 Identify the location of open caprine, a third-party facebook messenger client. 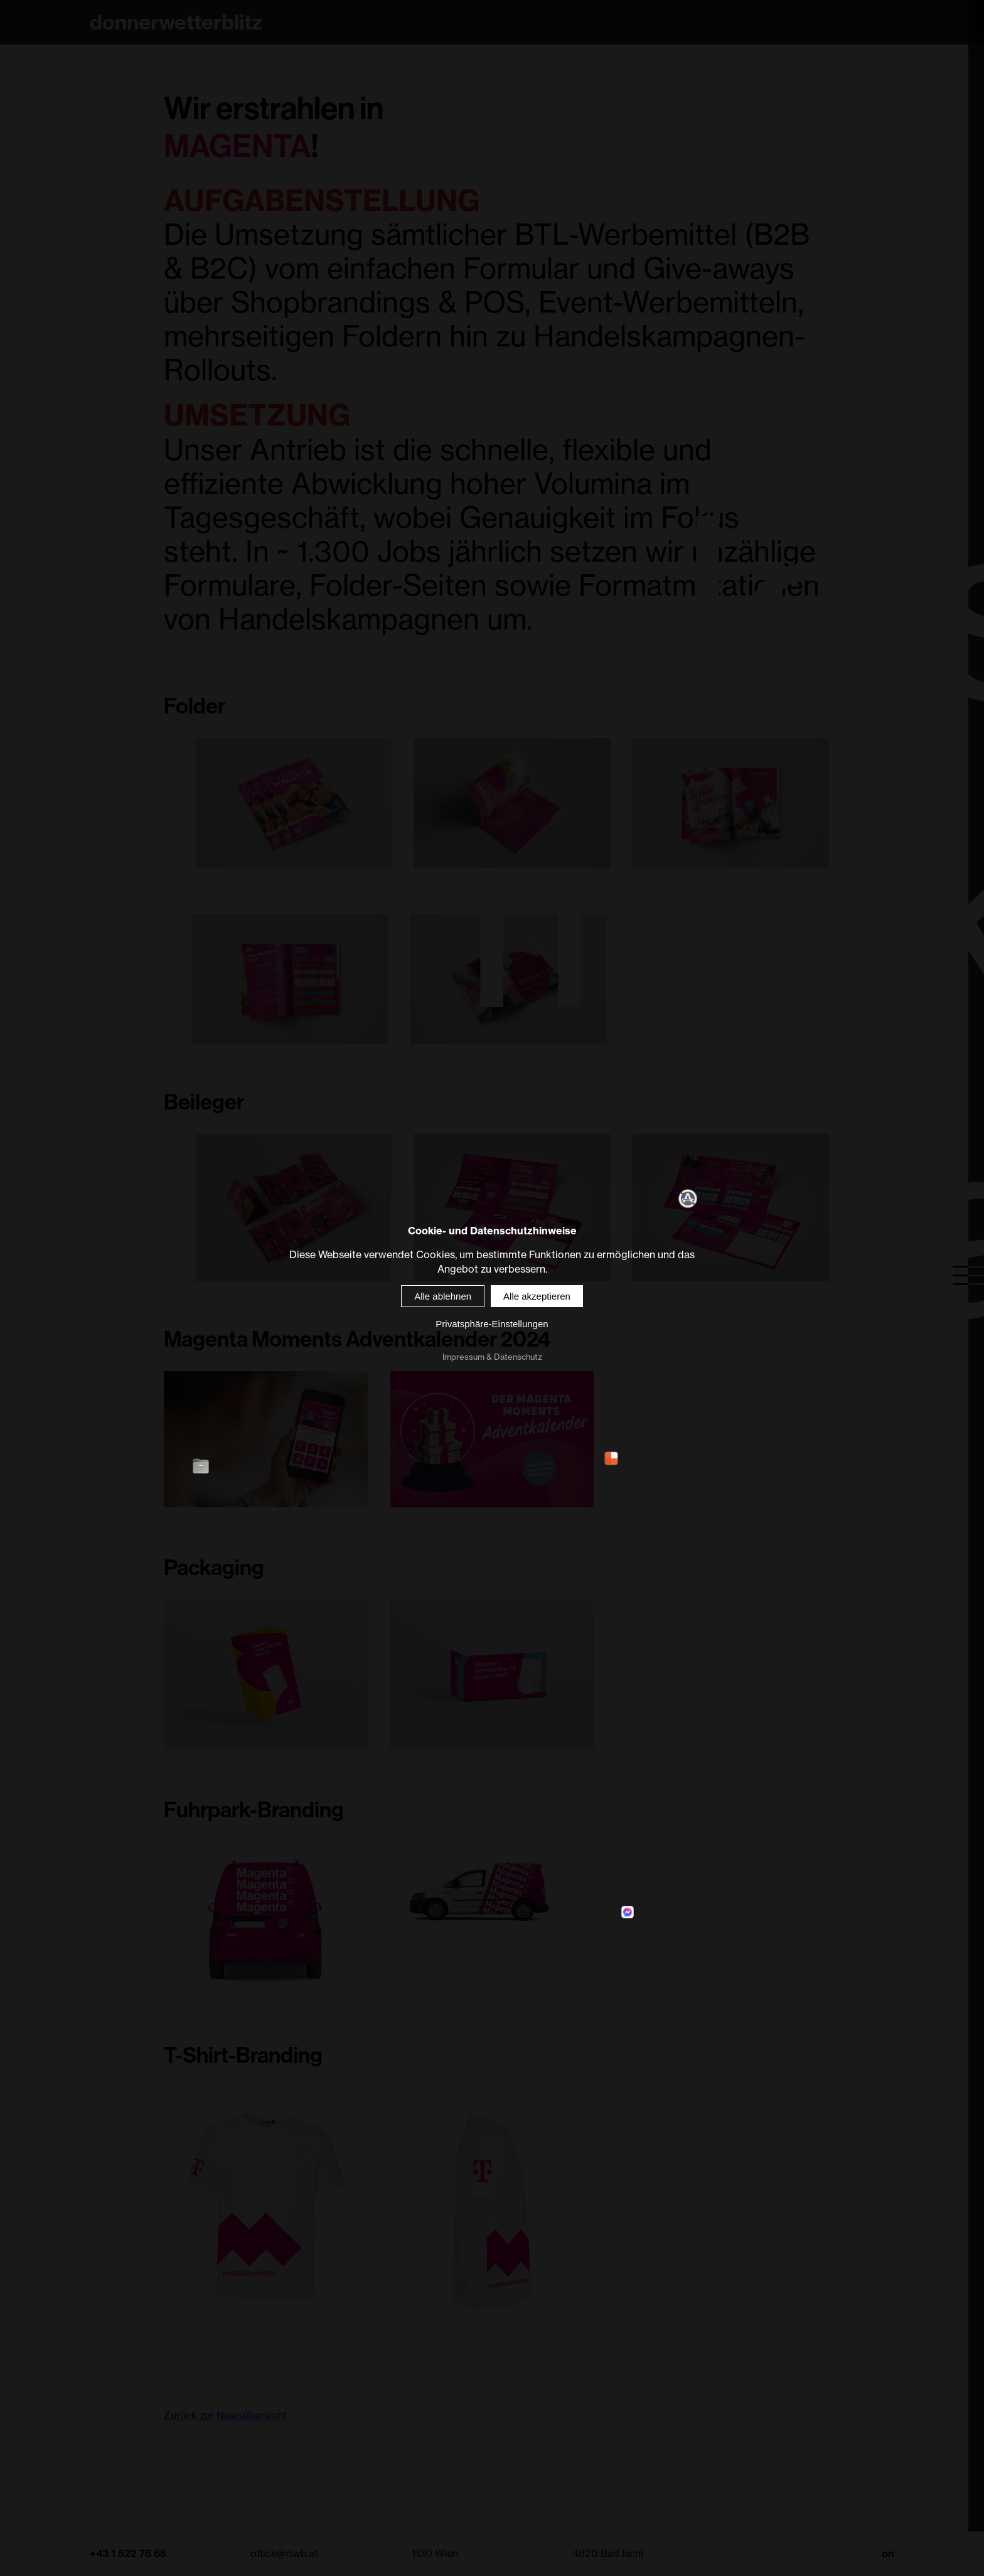
(628, 1912).